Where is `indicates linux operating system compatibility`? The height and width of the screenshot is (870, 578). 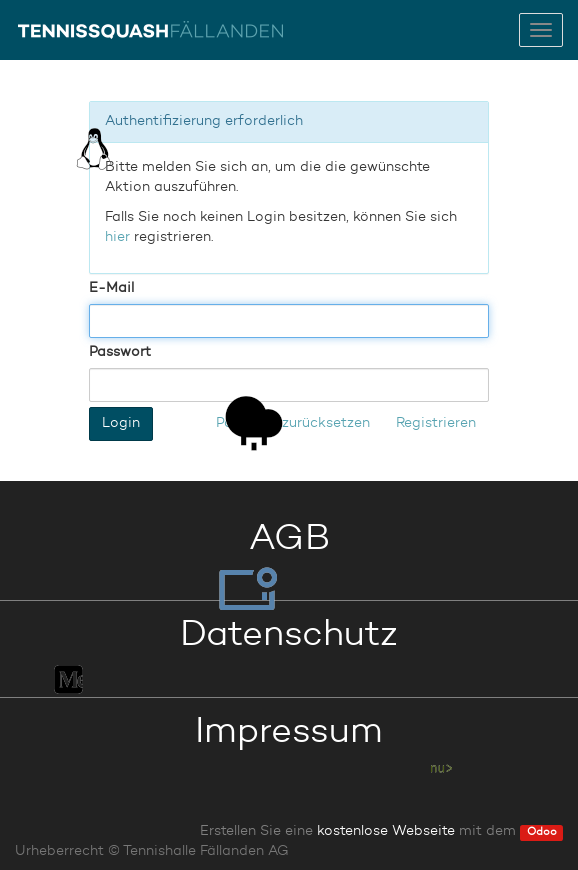
indicates linux operating system compatibility is located at coordinates (94, 149).